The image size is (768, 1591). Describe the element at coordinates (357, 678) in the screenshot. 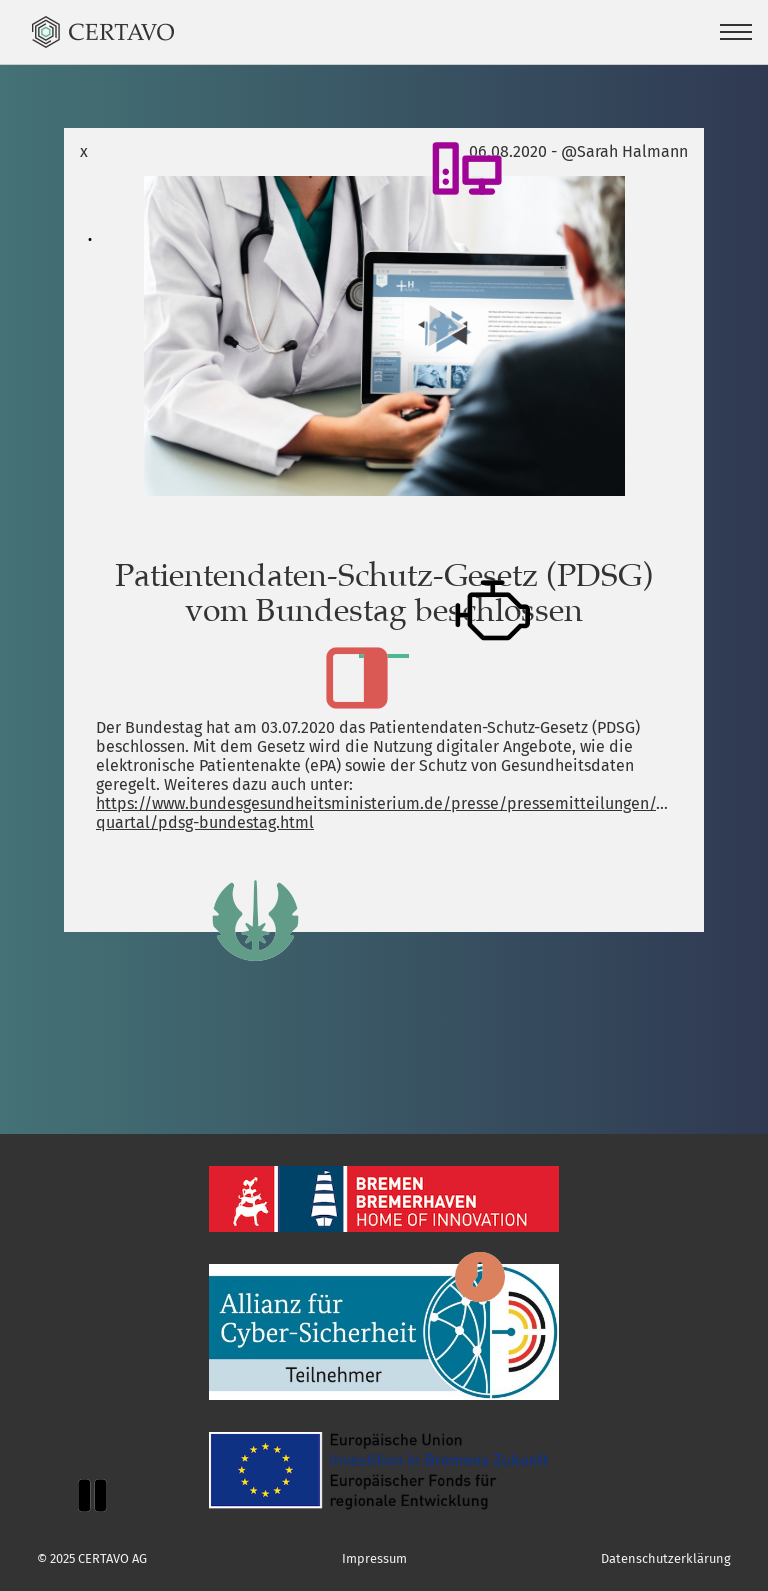

I see `toggle right sidebar panel` at that location.